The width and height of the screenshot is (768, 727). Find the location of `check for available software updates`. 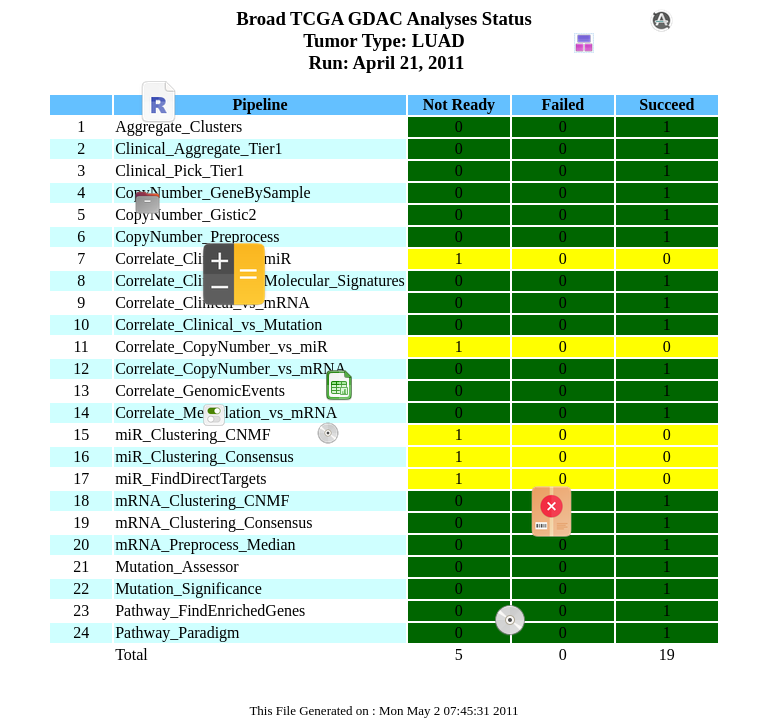

check for available software updates is located at coordinates (661, 20).